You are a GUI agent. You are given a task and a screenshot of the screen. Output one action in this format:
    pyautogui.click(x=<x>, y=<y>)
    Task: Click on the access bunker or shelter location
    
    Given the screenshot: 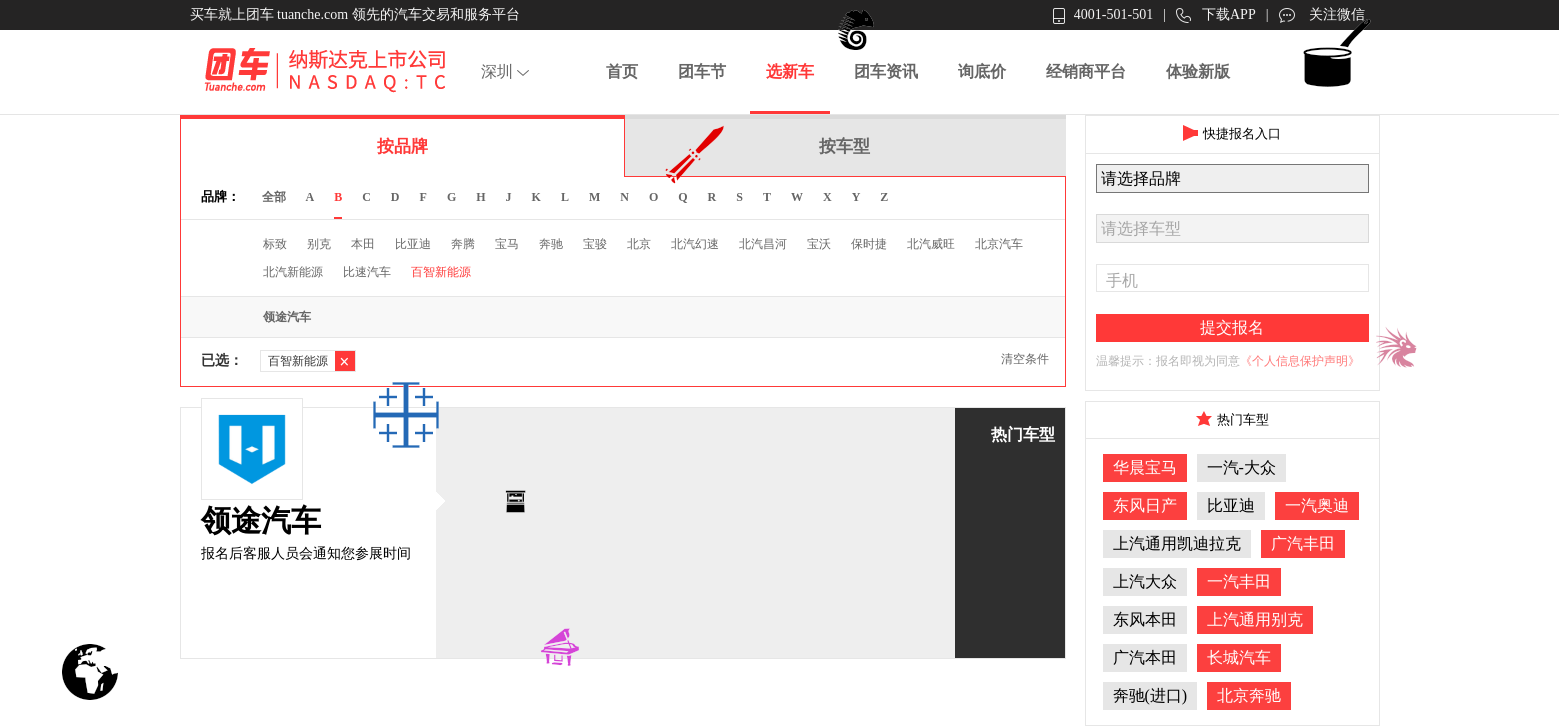 What is the action you would take?
    pyautogui.click(x=515, y=501)
    